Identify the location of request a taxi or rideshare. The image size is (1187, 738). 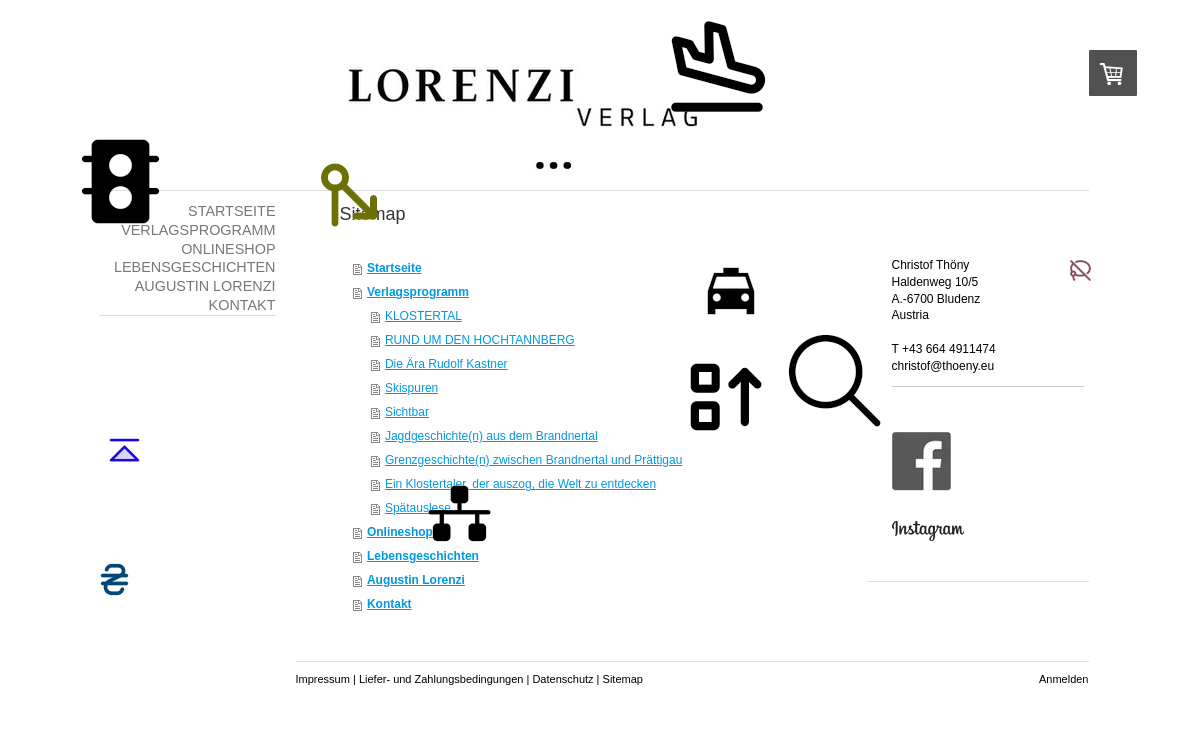
(731, 291).